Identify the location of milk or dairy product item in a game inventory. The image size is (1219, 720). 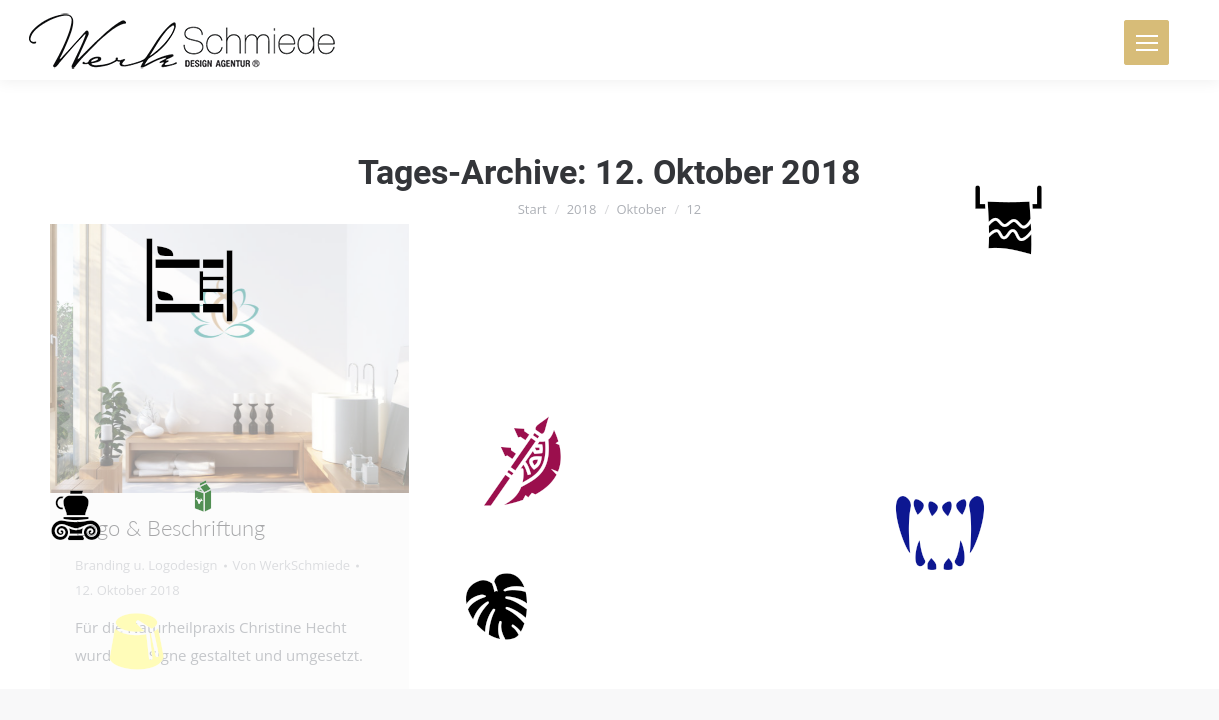
(203, 496).